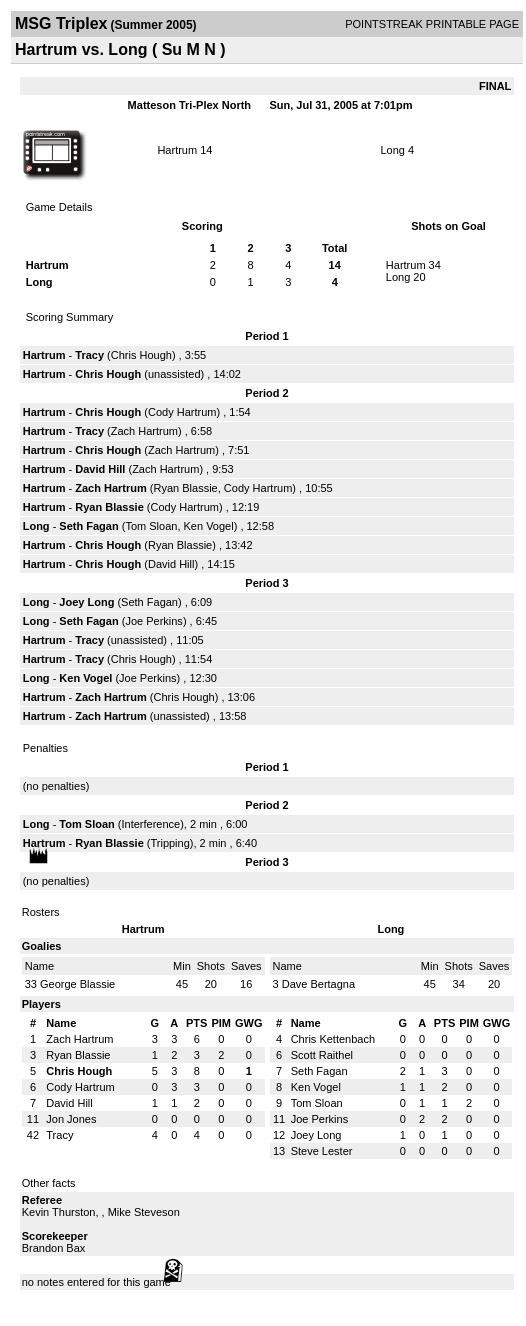 Image resolution: width=526 pixels, height=1326 pixels. What do you see at coordinates (38, 854) in the screenshot?
I see `access firewall or security settings` at bounding box center [38, 854].